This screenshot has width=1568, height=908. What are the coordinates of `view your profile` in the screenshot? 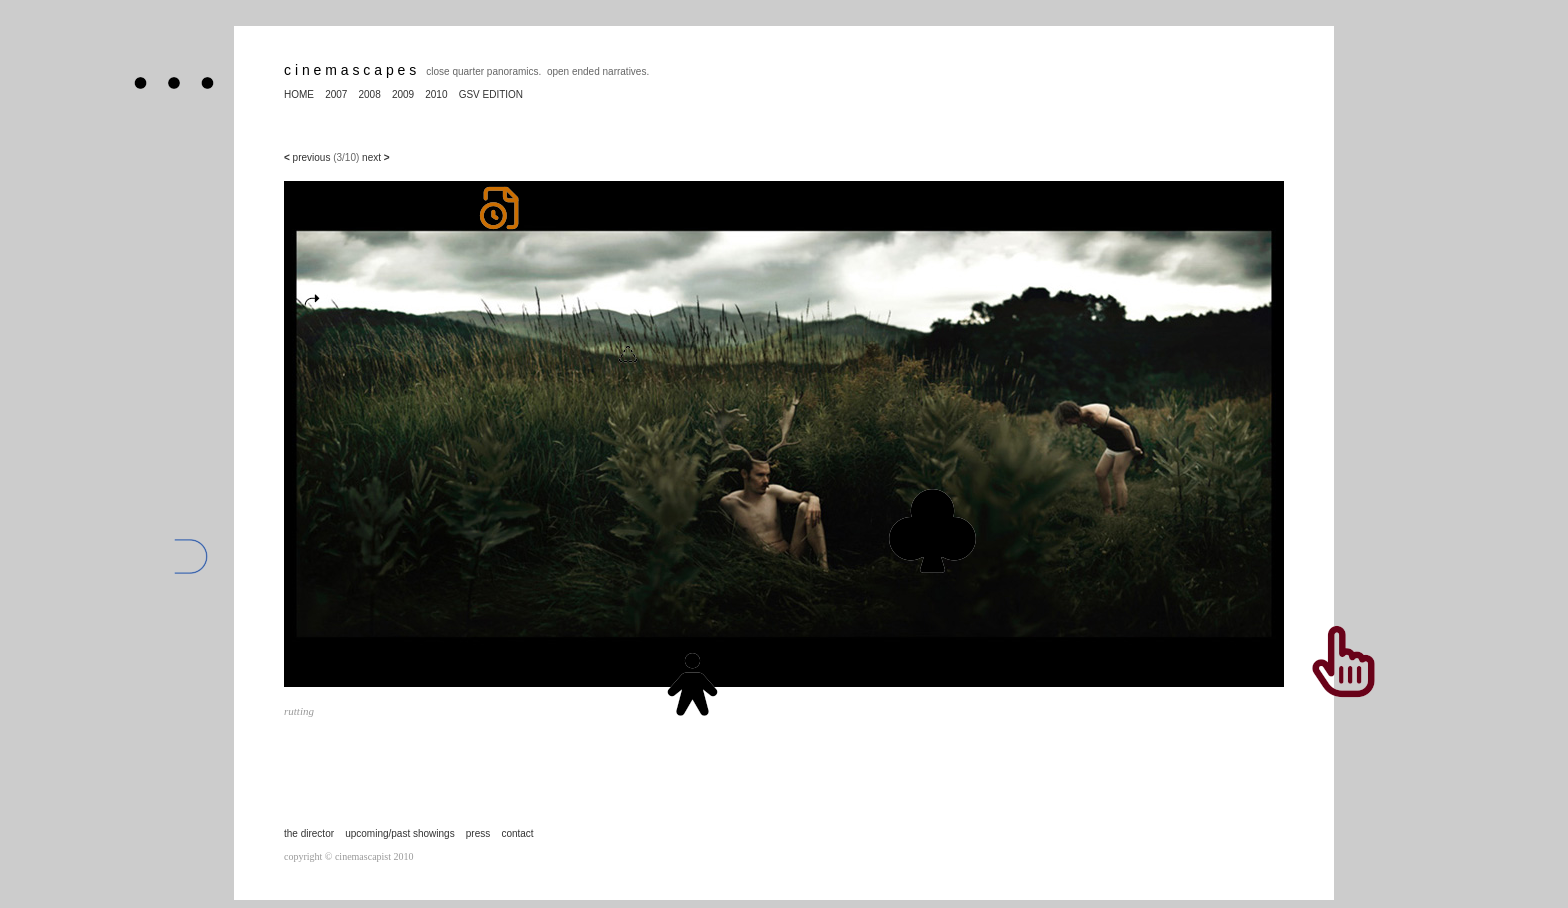 It's located at (692, 685).